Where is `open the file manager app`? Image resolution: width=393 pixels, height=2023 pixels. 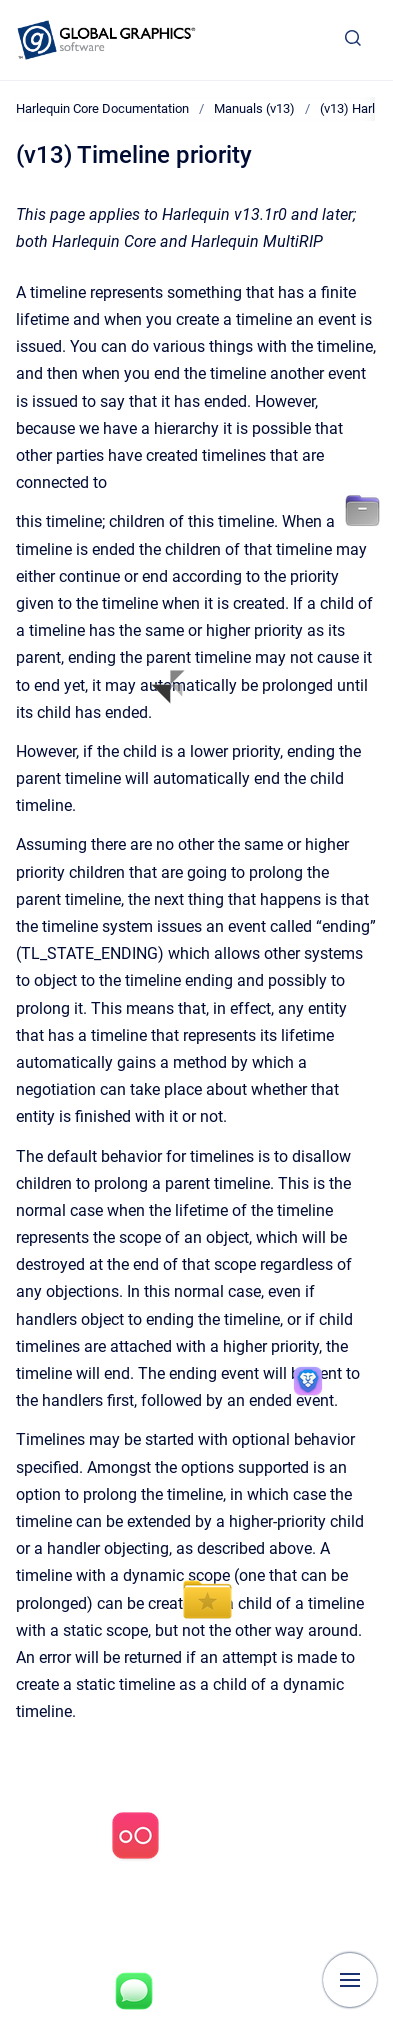 open the file manager app is located at coordinates (362, 510).